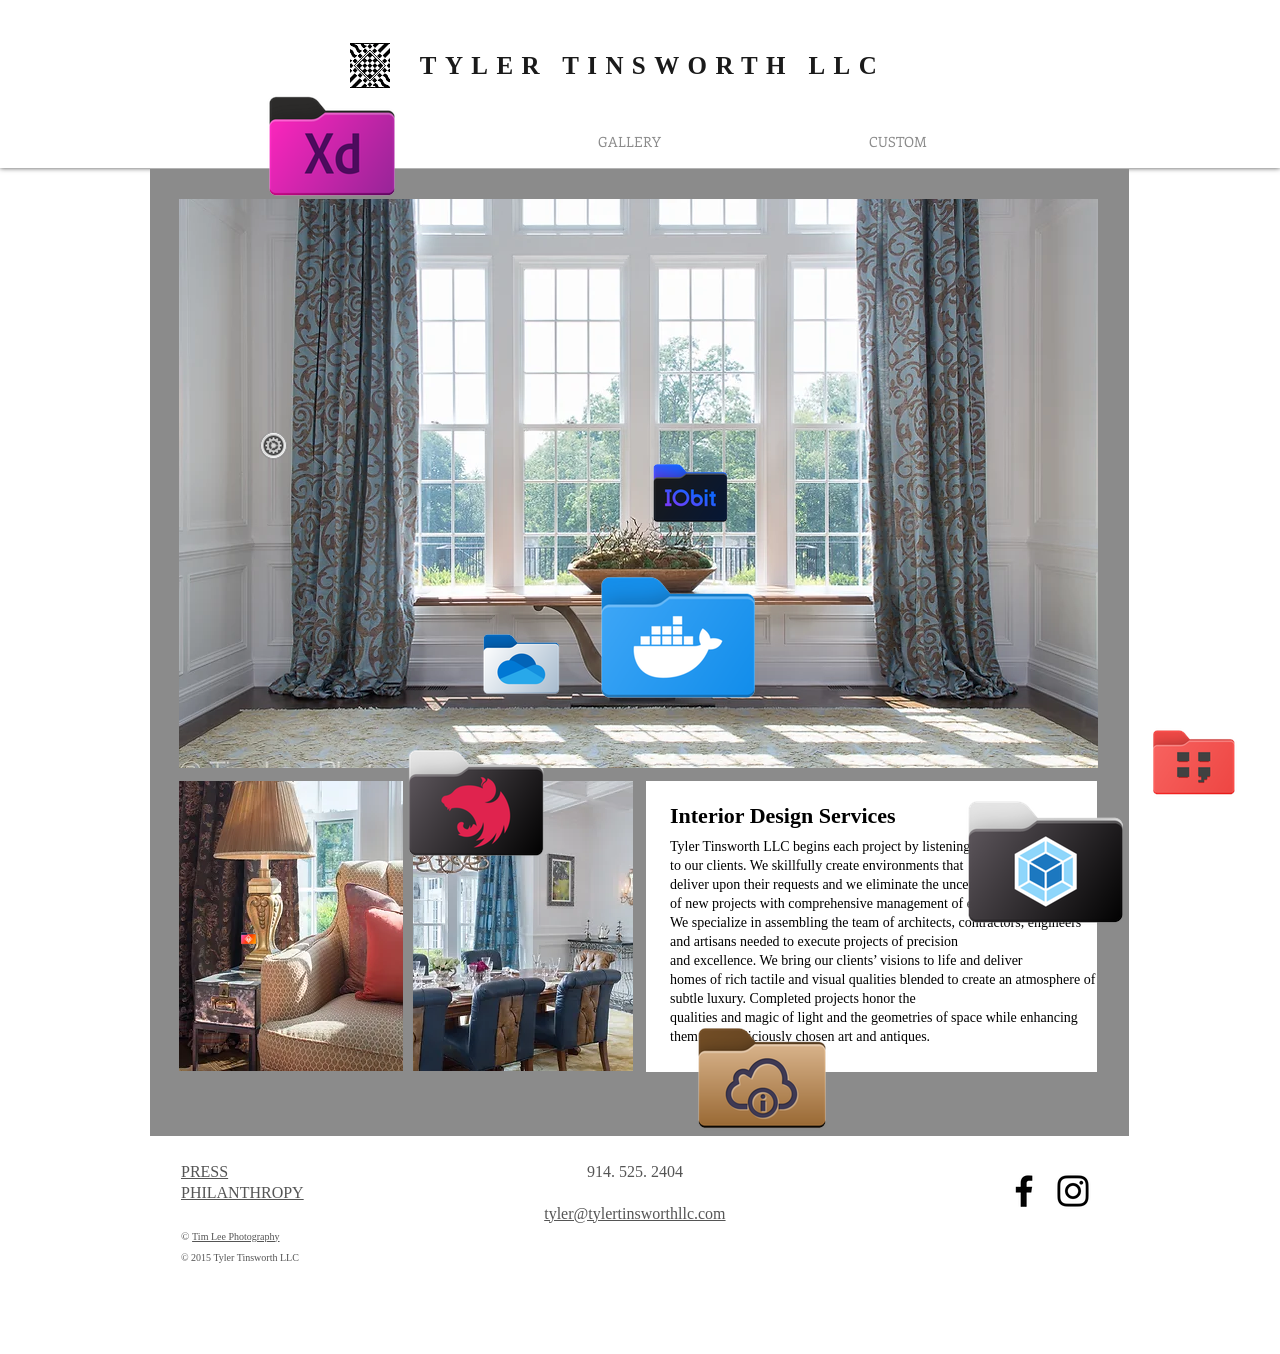 Image resolution: width=1280 pixels, height=1354 pixels. Describe the element at coordinates (761, 1081) in the screenshot. I see `open apache httpd server configuration folder` at that location.